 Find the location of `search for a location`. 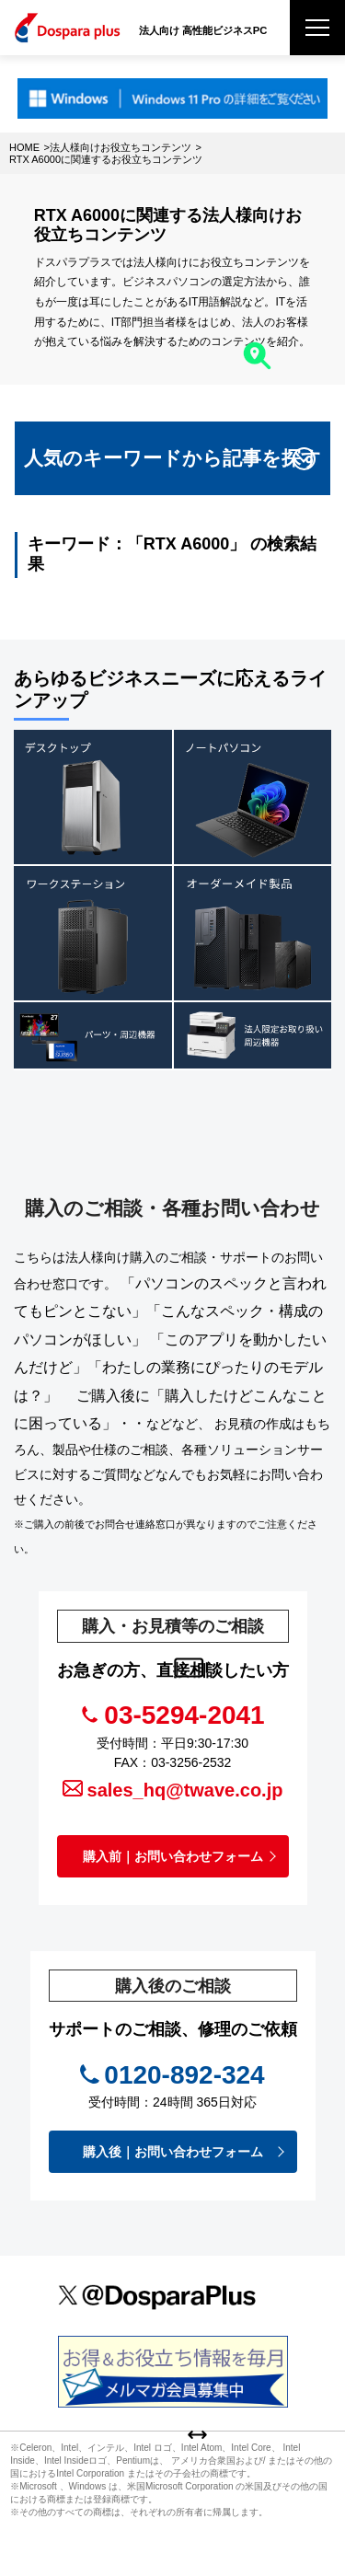

search for a location is located at coordinates (257, 355).